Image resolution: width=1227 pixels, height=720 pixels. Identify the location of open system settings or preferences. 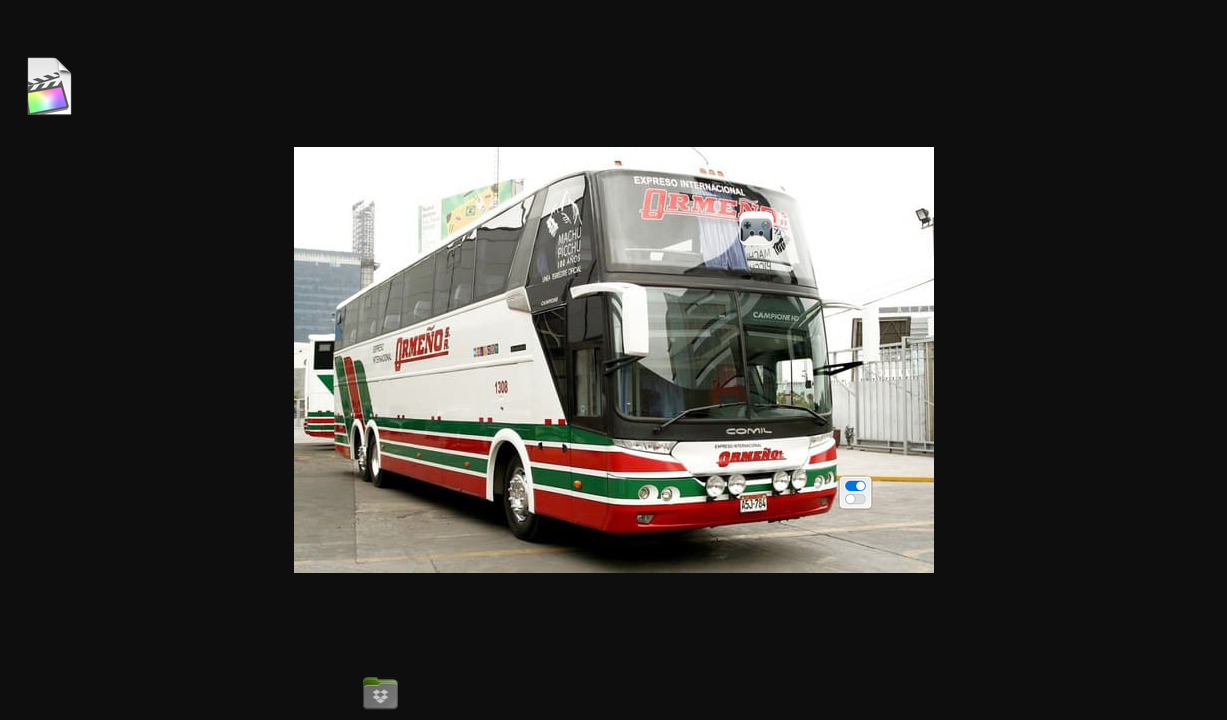
(855, 492).